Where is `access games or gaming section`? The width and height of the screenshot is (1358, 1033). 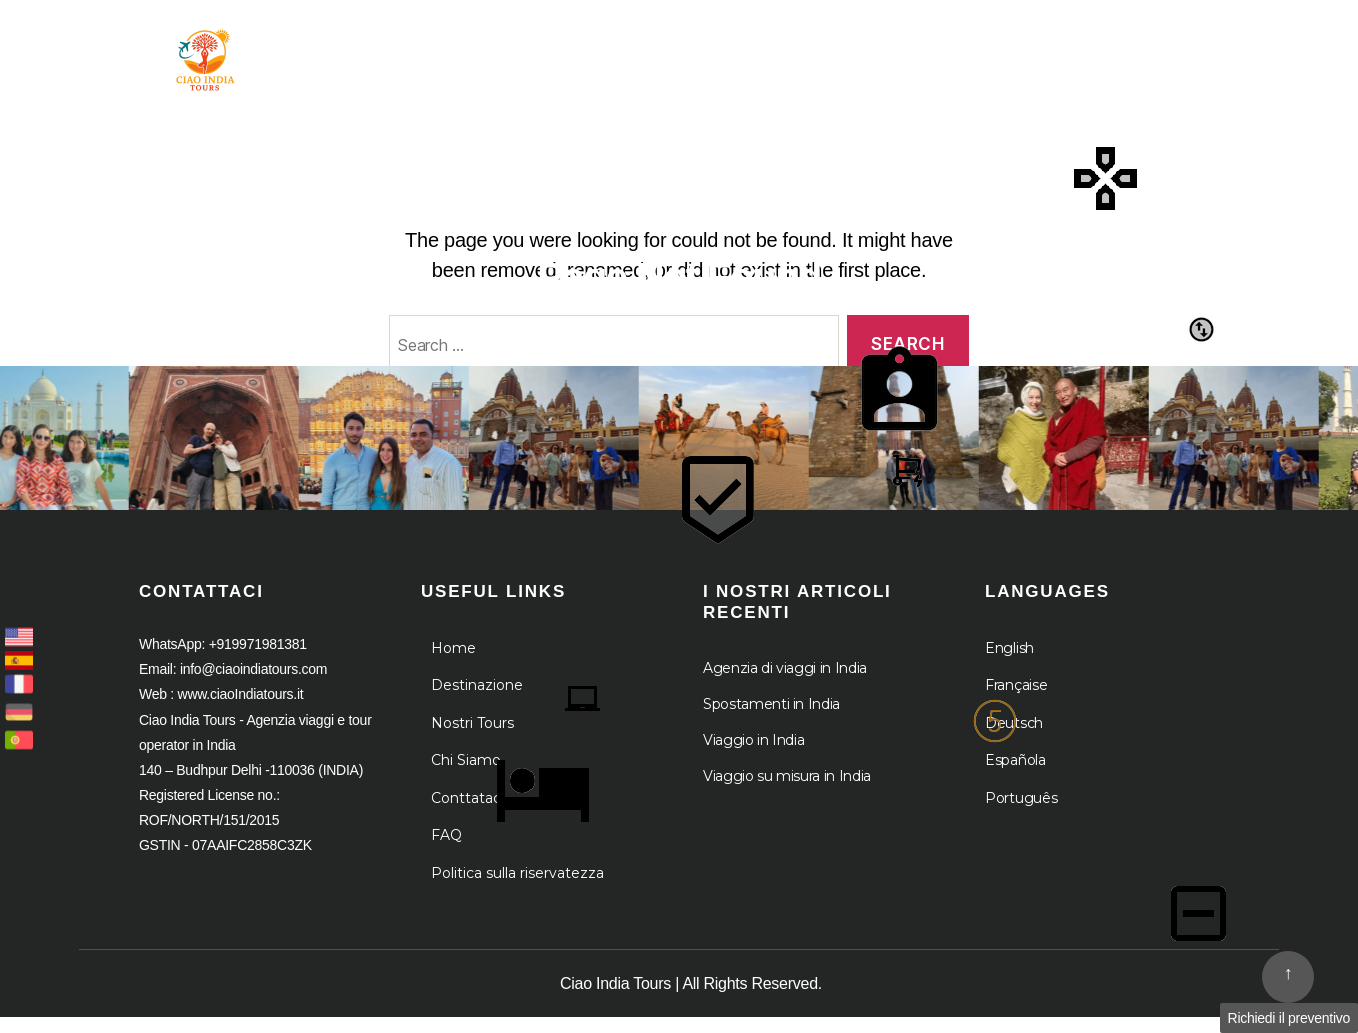
access games or gaming section is located at coordinates (1105, 178).